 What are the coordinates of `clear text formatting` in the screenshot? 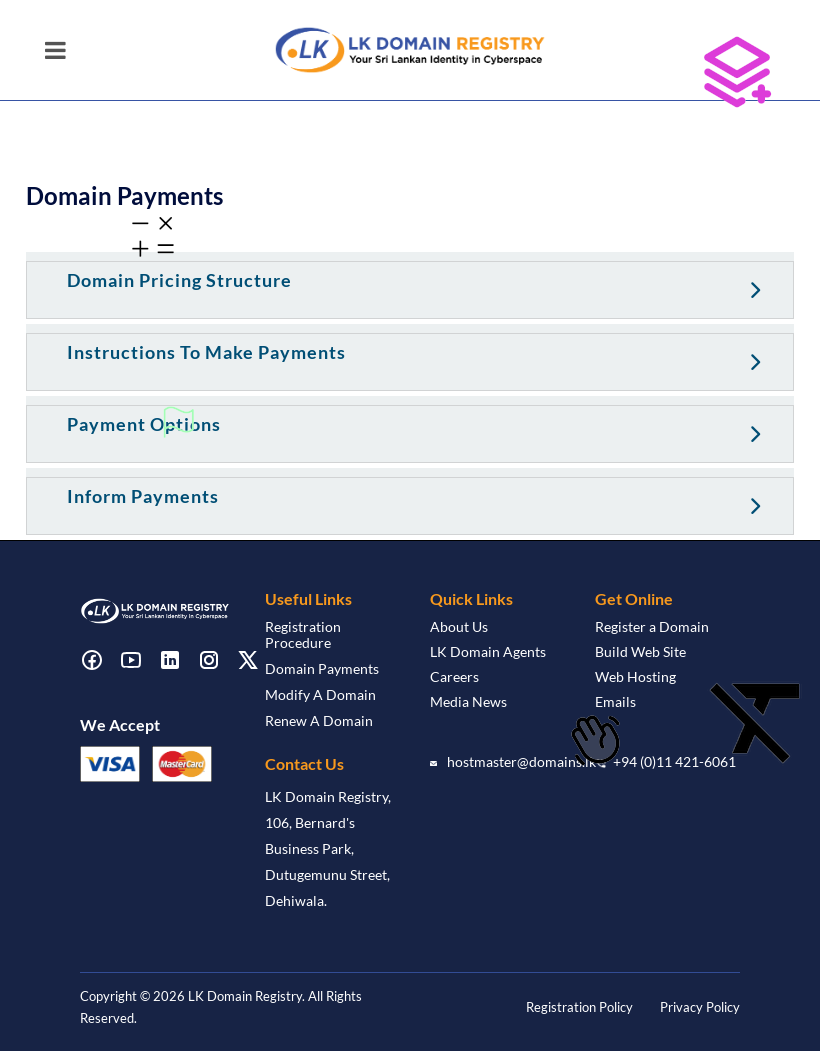 It's located at (759, 718).